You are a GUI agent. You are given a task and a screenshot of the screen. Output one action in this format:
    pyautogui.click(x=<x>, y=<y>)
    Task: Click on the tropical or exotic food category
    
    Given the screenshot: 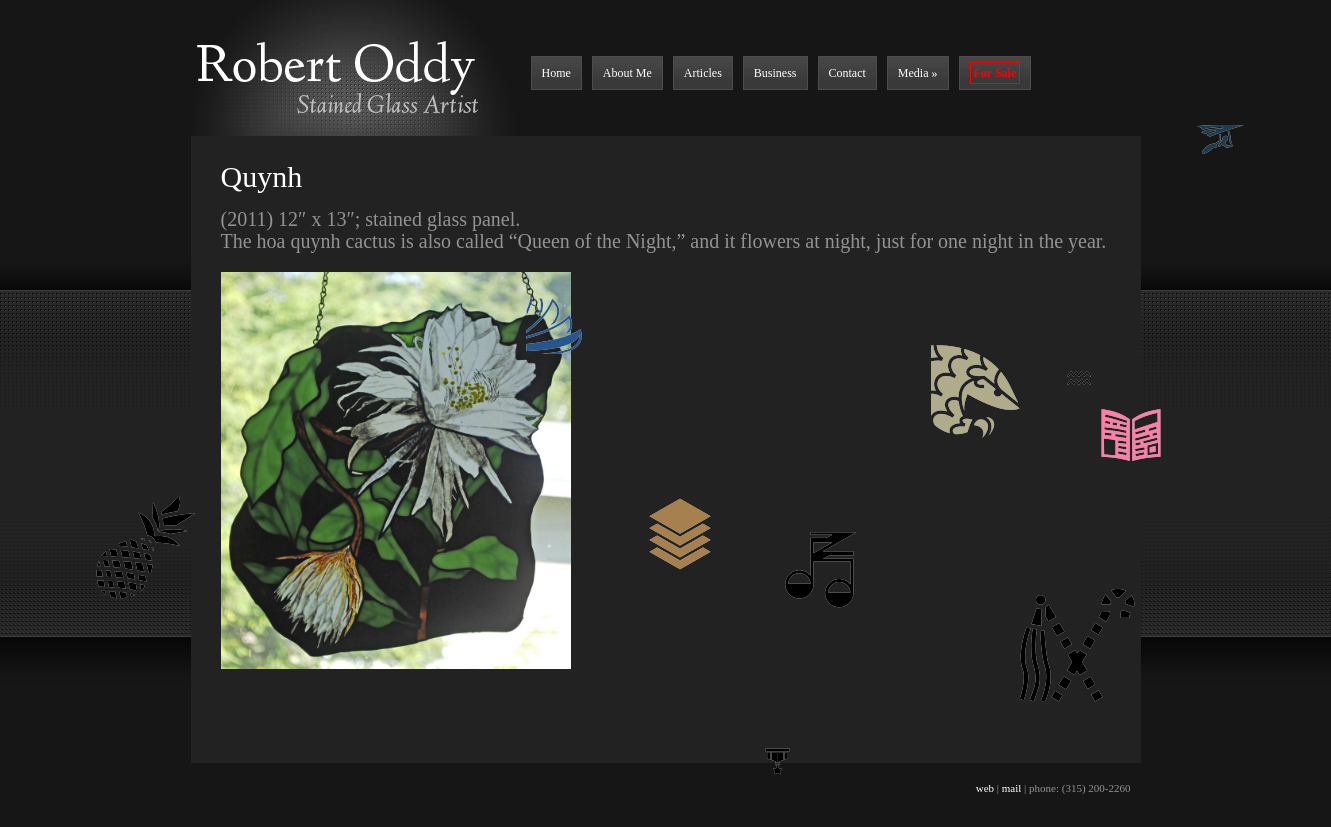 What is the action you would take?
    pyautogui.click(x=147, y=547)
    